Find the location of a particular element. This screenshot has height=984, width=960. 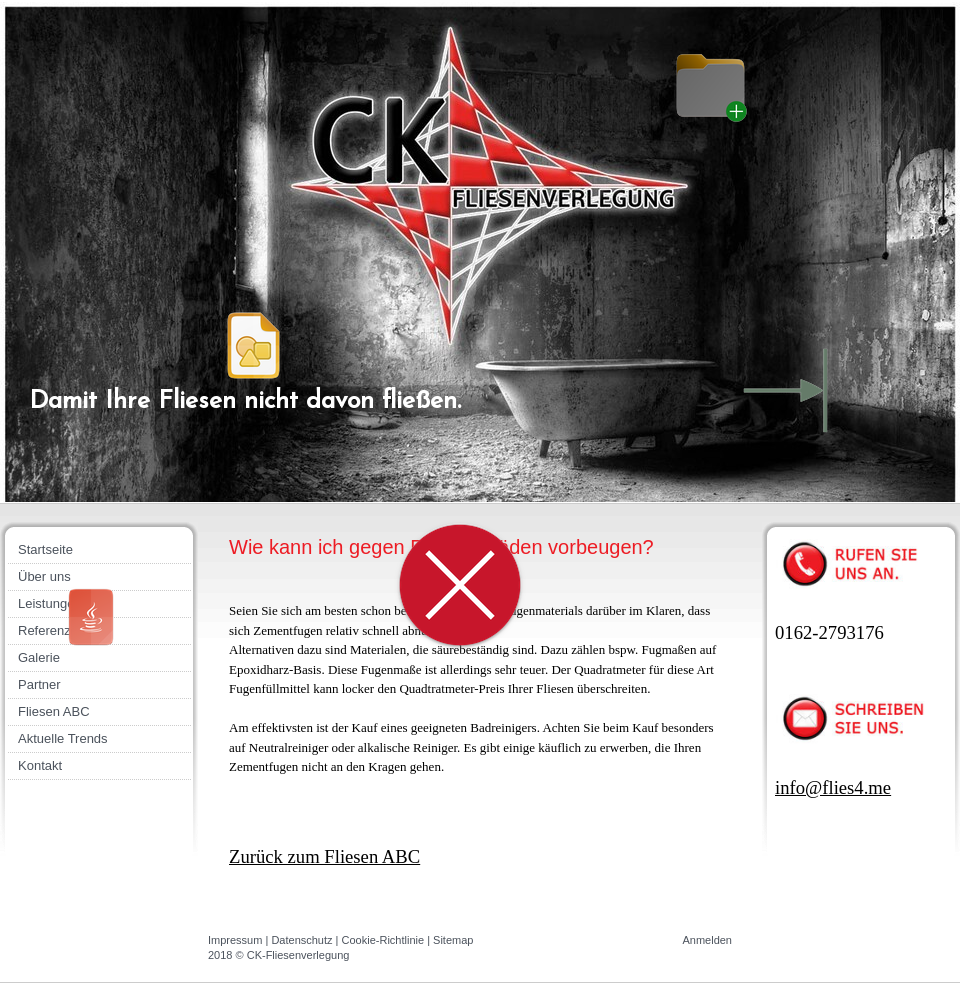

a java source code file is located at coordinates (91, 617).